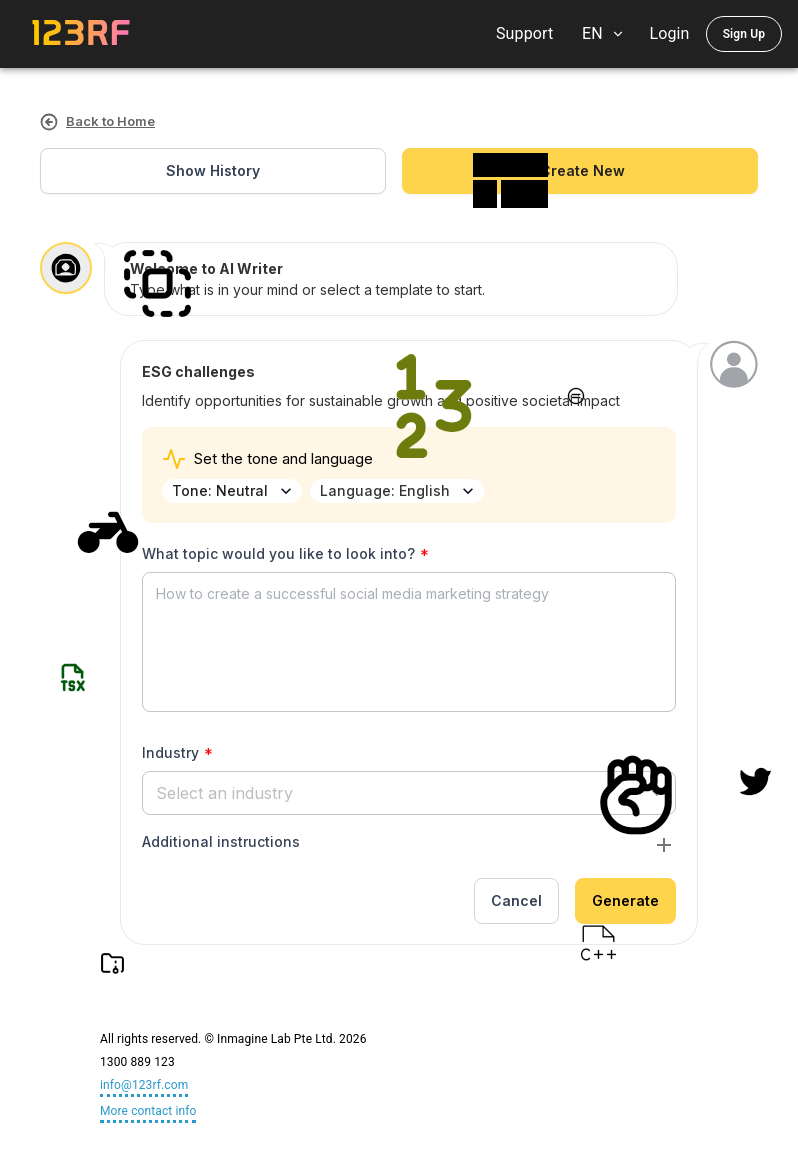  I want to click on toggle numbered list formatting, so click(429, 406).